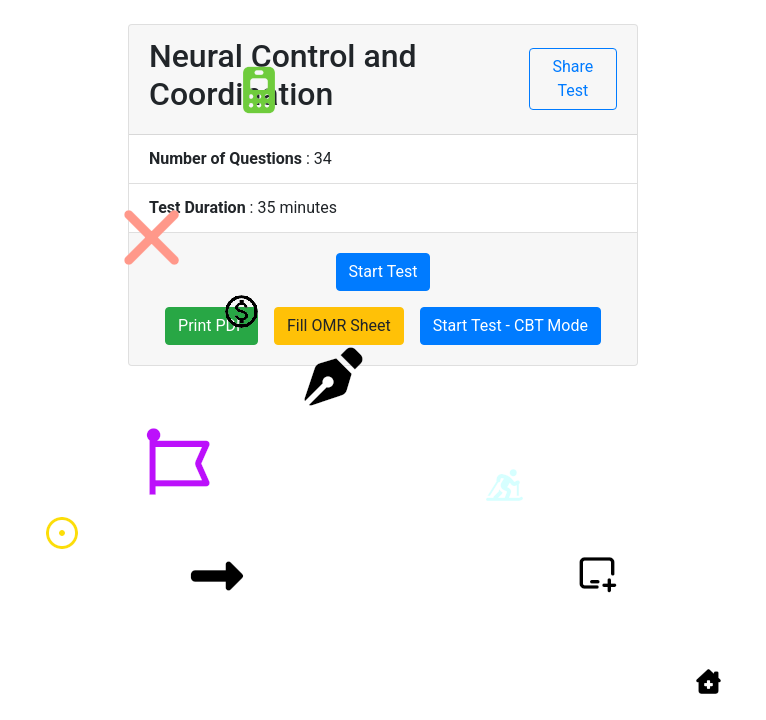 Image resolution: width=766 pixels, height=720 pixels. What do you see at coordinates (597, 573) in the screenshot?
I see `add a new iPad or tablet device` at bounding box center [597, 573].